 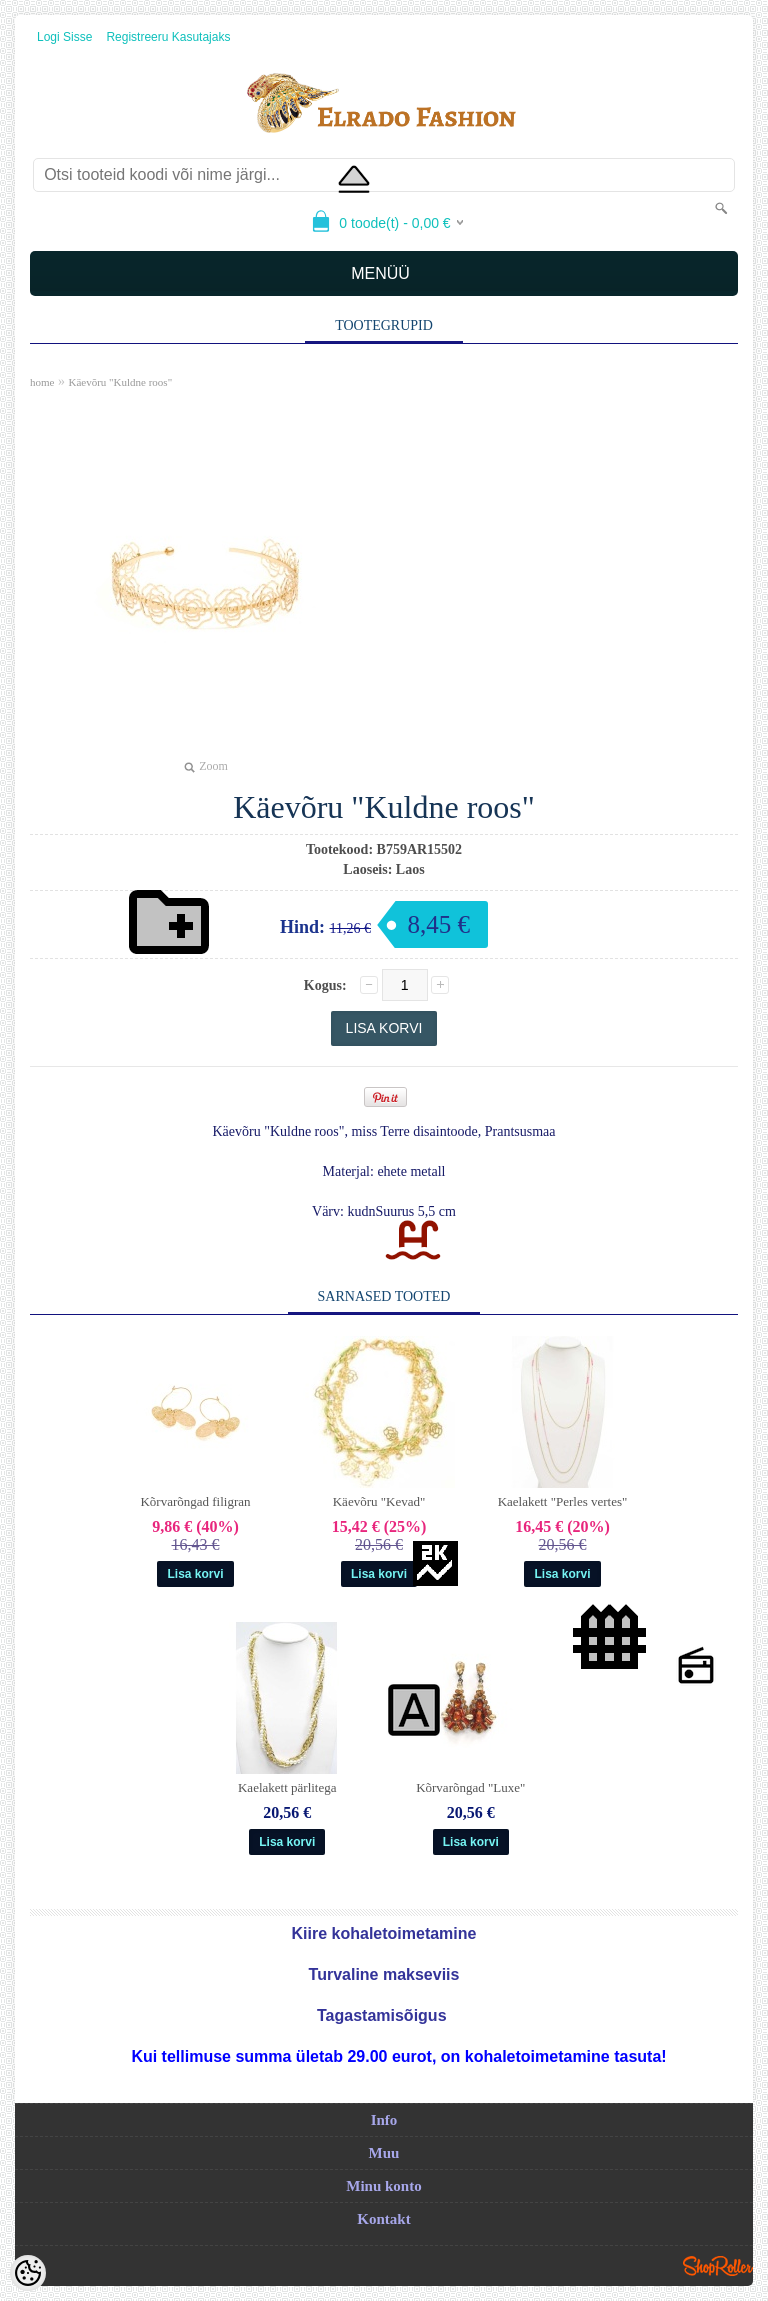 I want to click on eject media or disc, so click(x=354, y=181).